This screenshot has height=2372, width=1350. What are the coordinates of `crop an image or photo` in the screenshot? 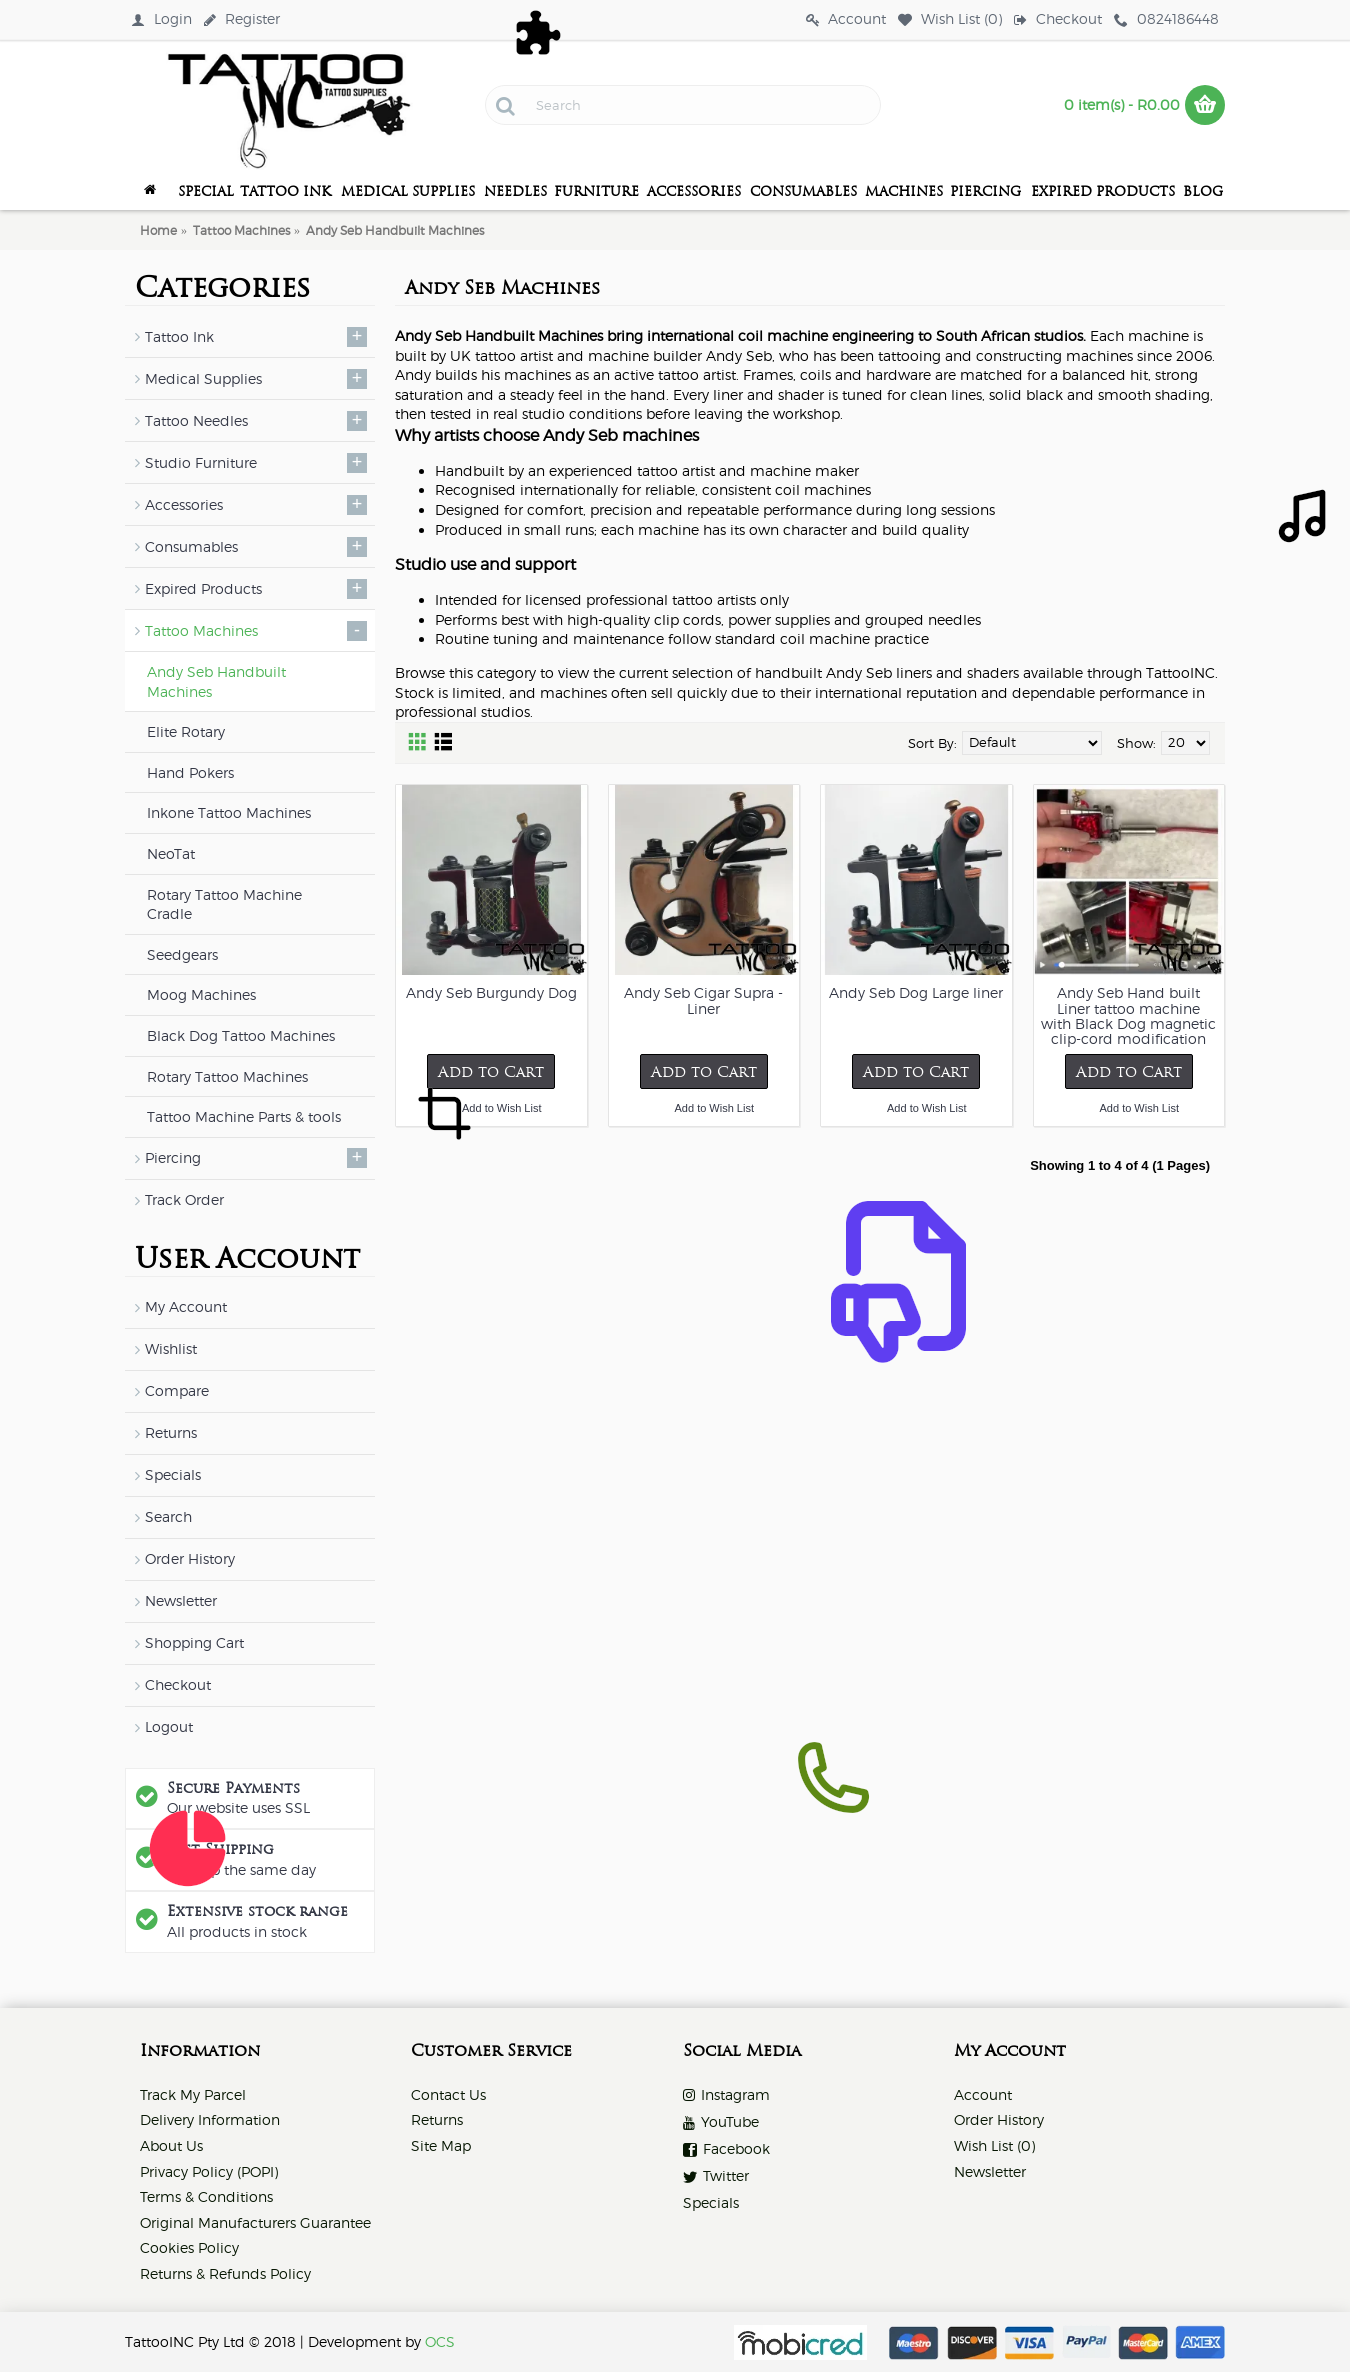 It's located at (444, 1113).